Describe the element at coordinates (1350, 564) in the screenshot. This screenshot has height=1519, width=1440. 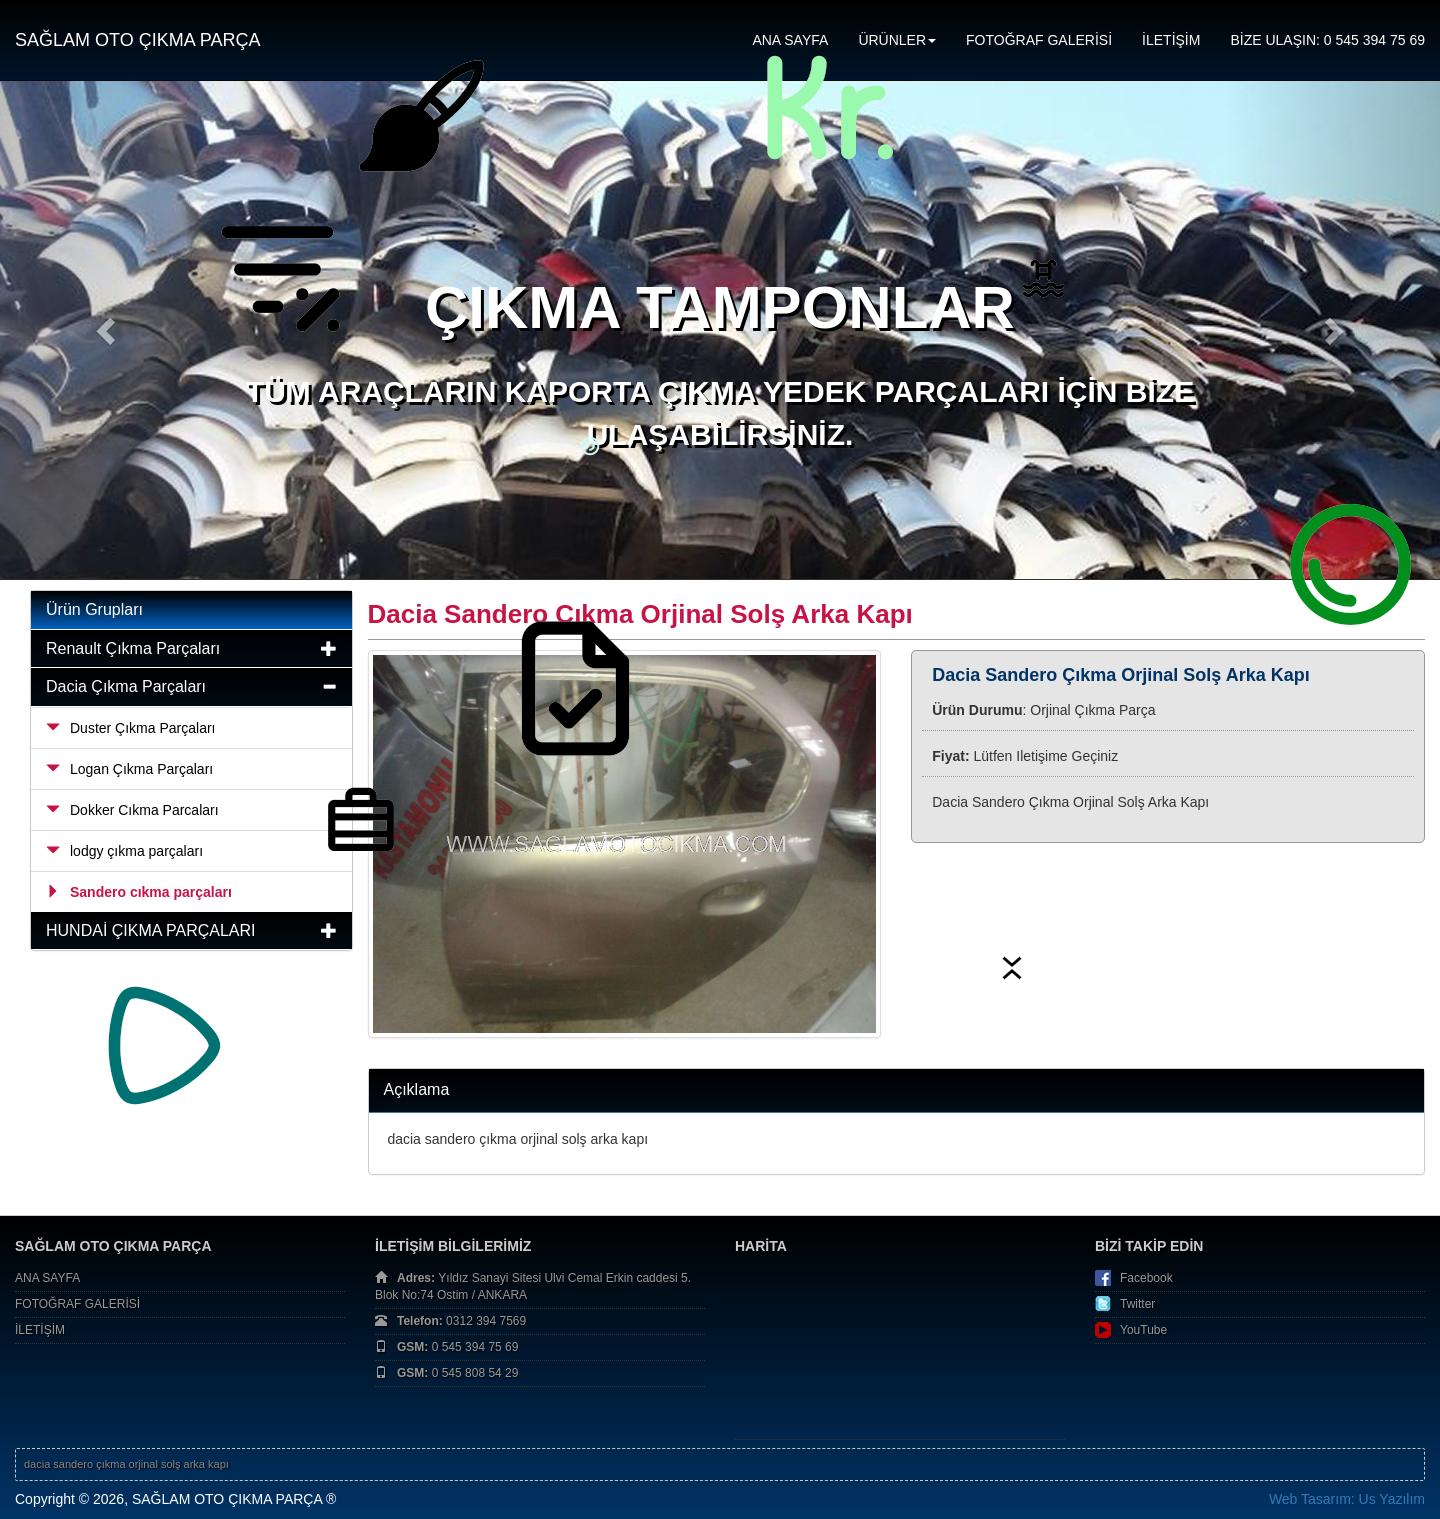
I see `apply inner shadow effect to bottom-left corner` at that location.